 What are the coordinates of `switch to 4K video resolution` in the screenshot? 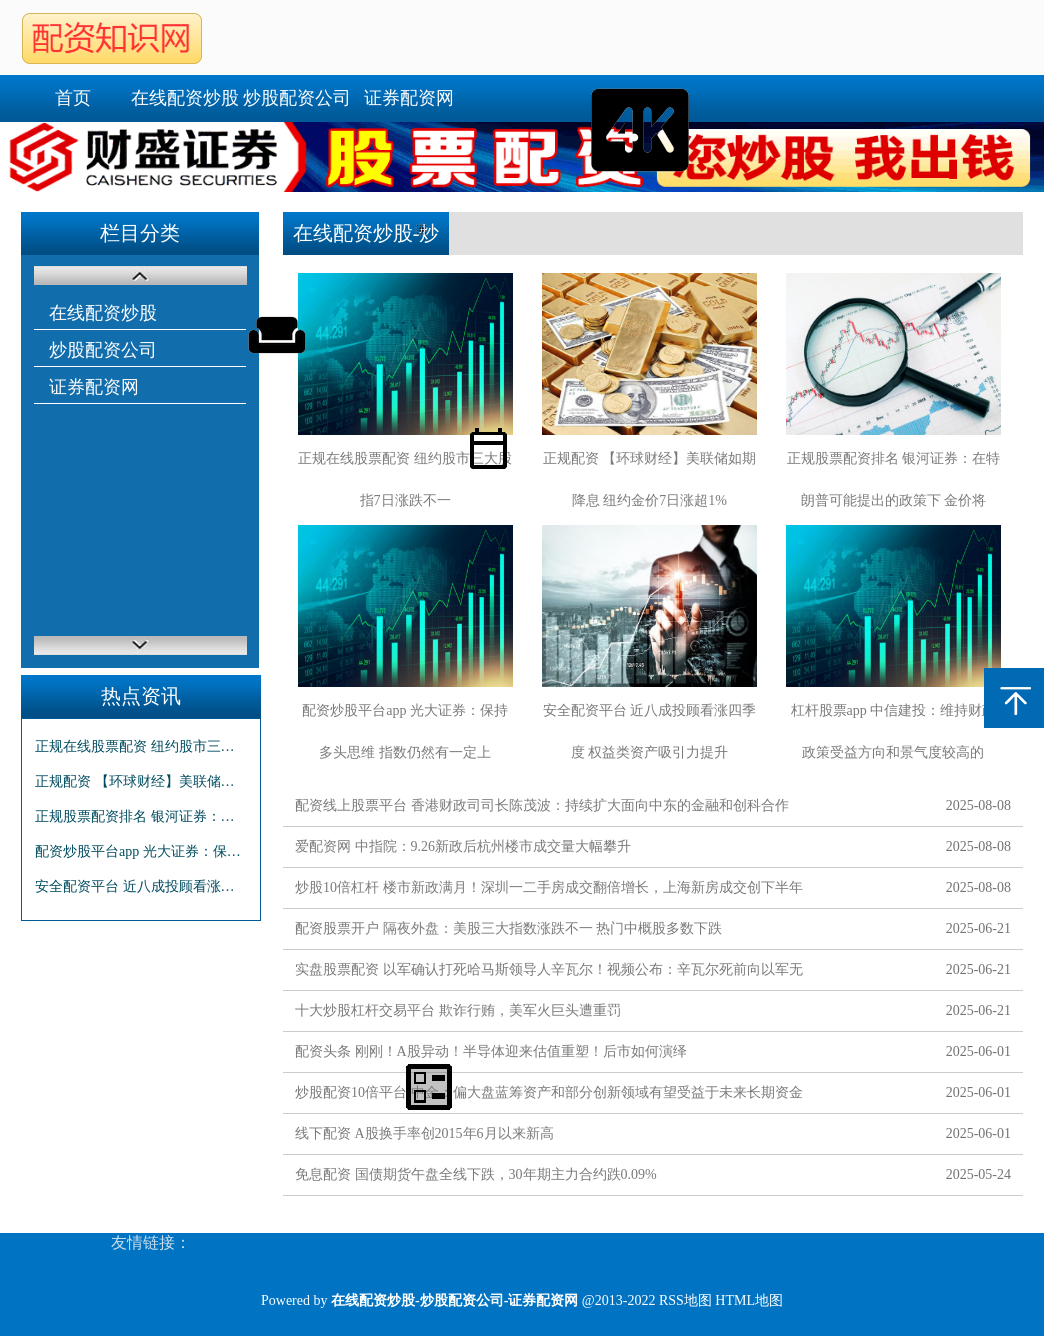 It's located at (640, 130).